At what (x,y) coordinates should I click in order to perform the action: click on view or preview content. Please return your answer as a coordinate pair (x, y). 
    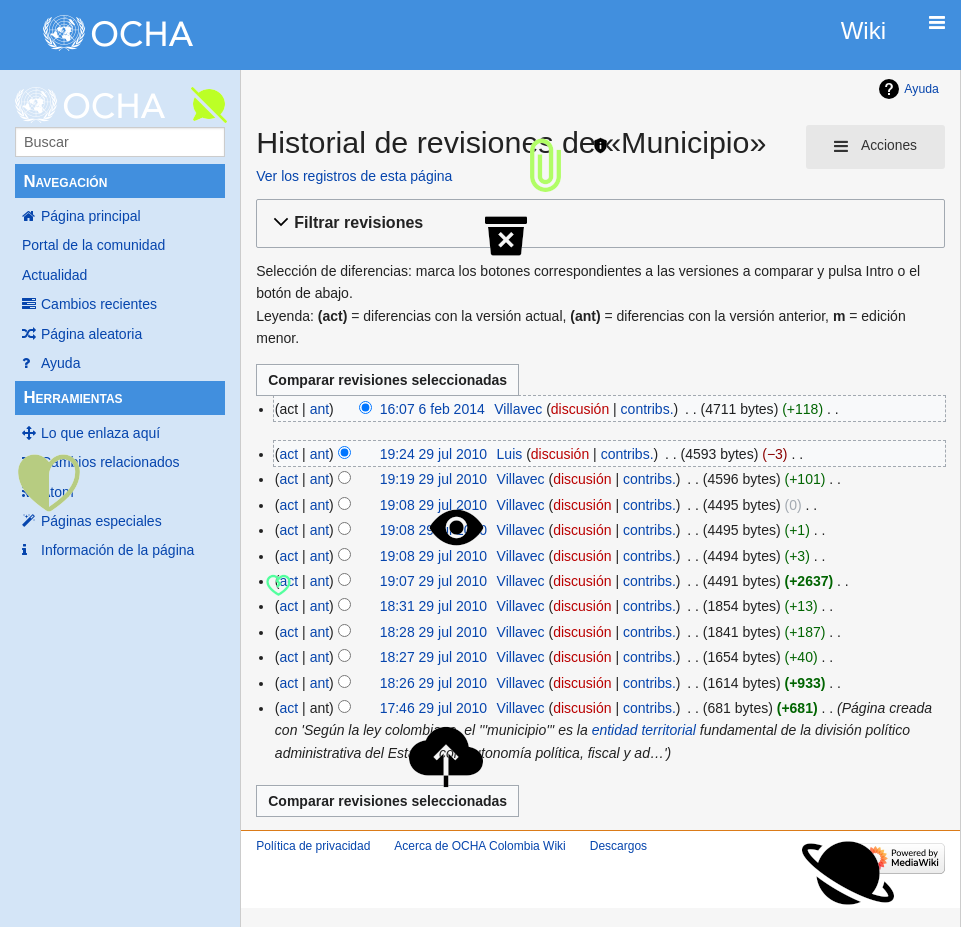
    Looking at the image, I should click on (456, 527).